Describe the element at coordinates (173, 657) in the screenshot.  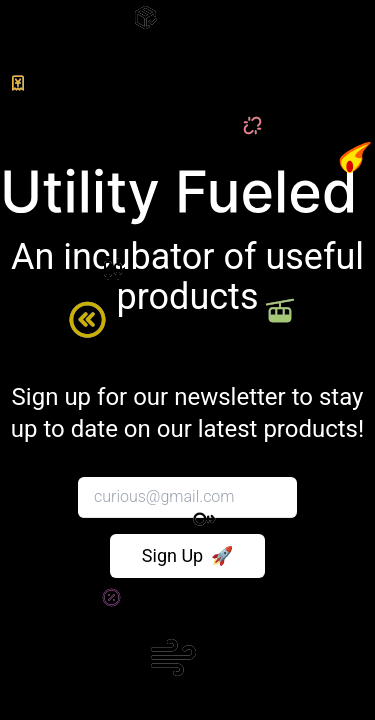
I see `view current wind conditions` at that location.